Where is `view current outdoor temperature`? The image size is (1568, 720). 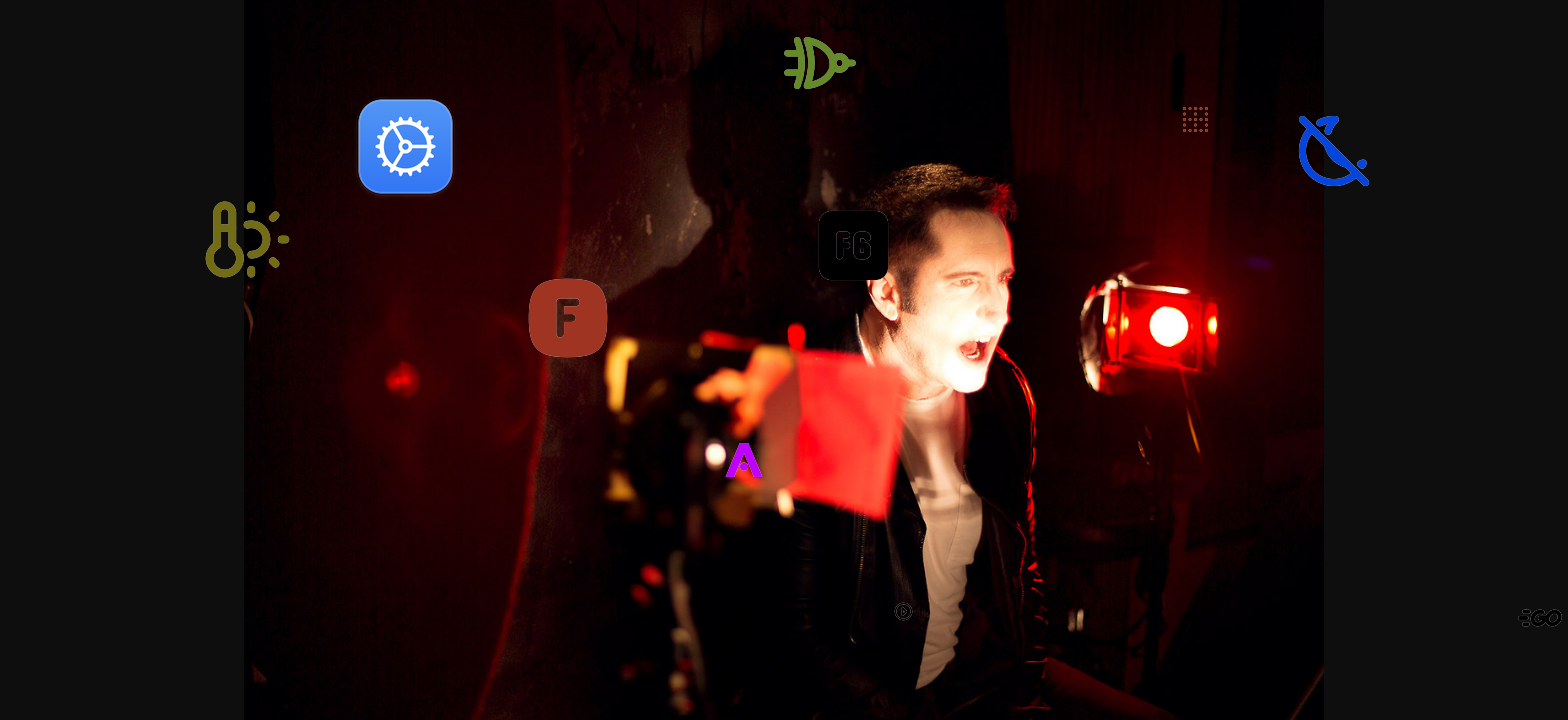 view current outdoor temperature is located at coordinates (247, 239).